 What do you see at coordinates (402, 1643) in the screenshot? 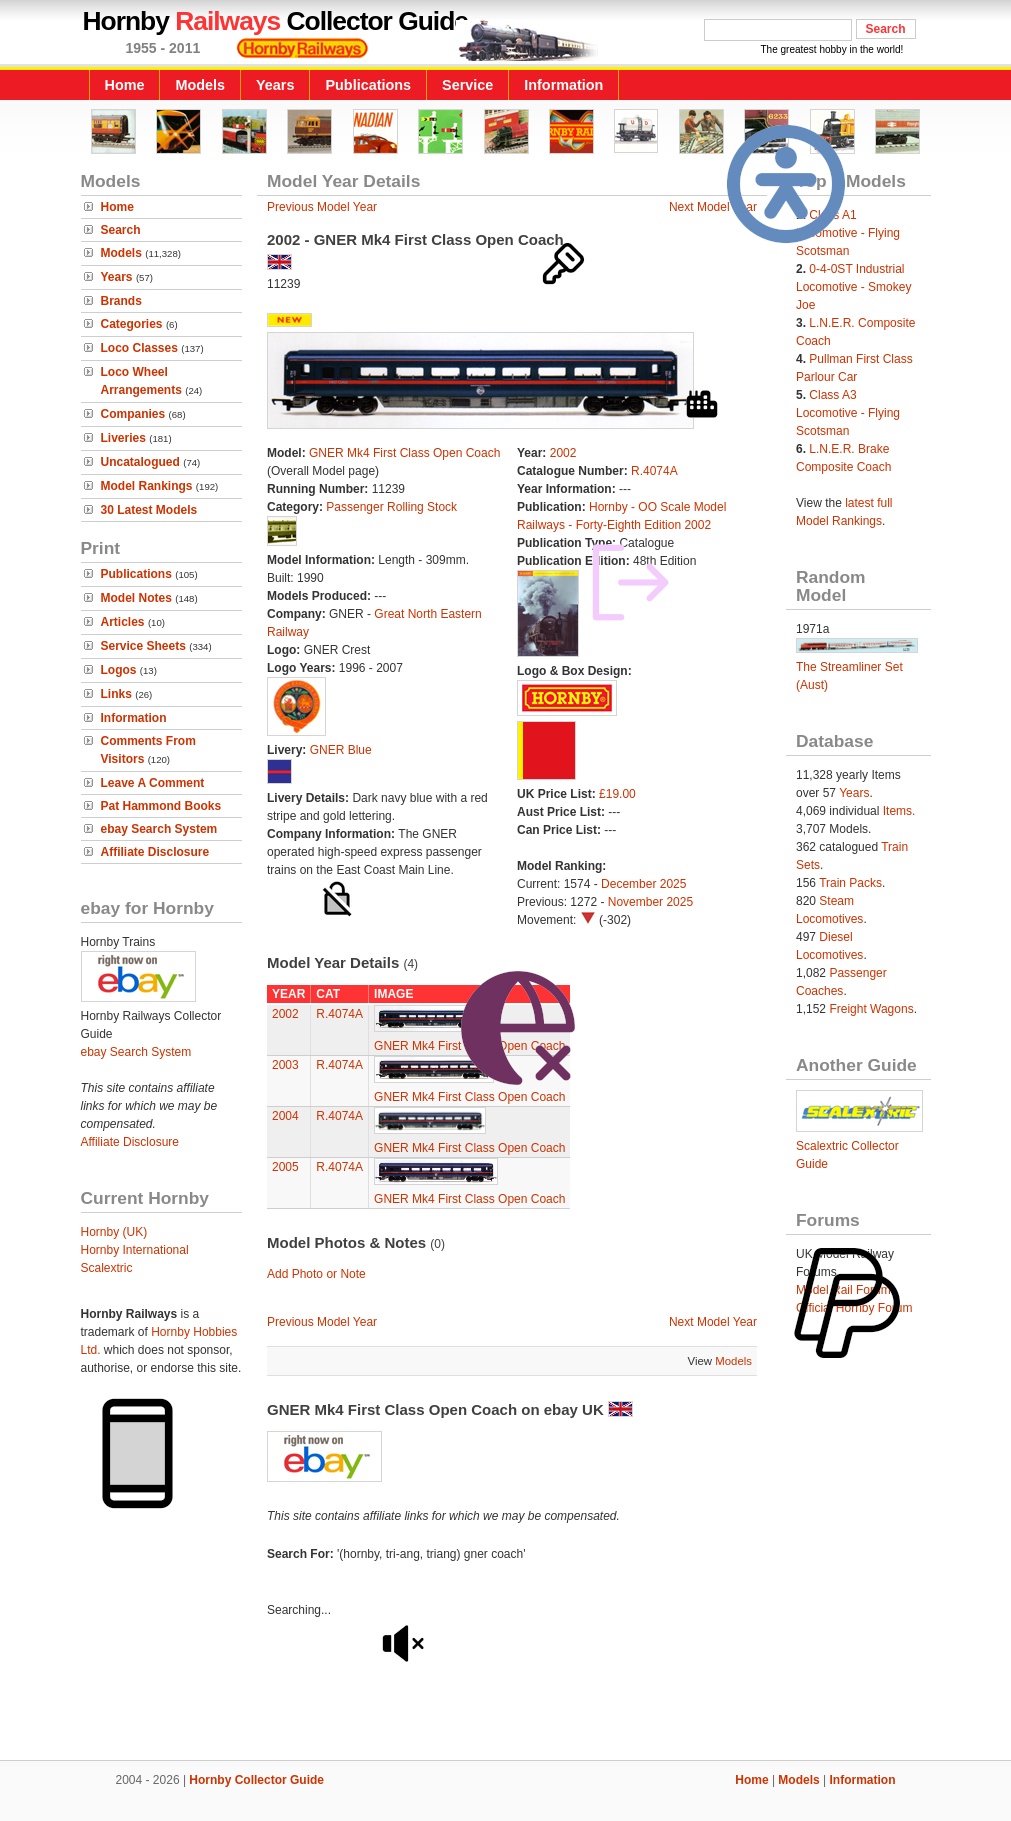
I see `mute audio` at bounding box center [402, 1643].